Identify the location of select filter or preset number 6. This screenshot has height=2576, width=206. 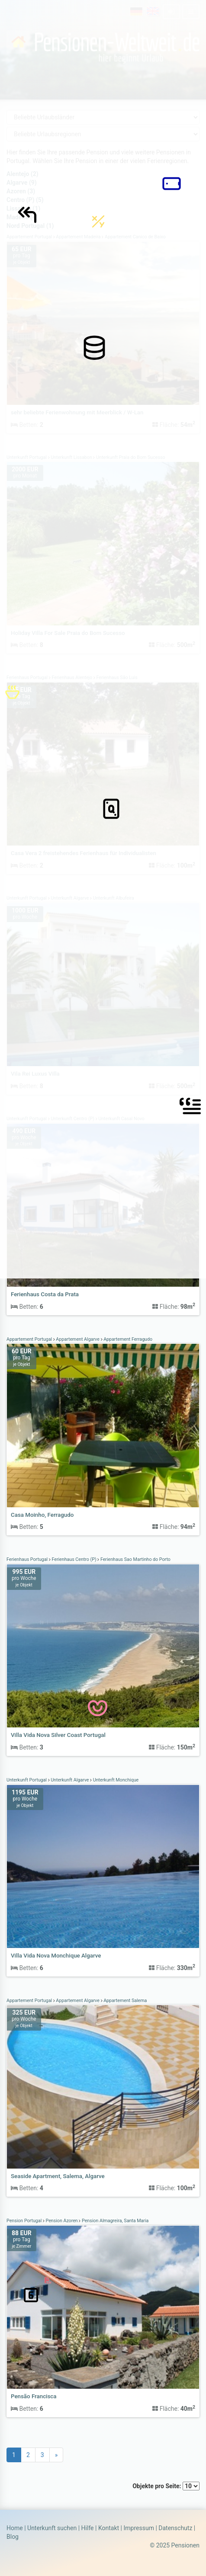
(31, 2295).